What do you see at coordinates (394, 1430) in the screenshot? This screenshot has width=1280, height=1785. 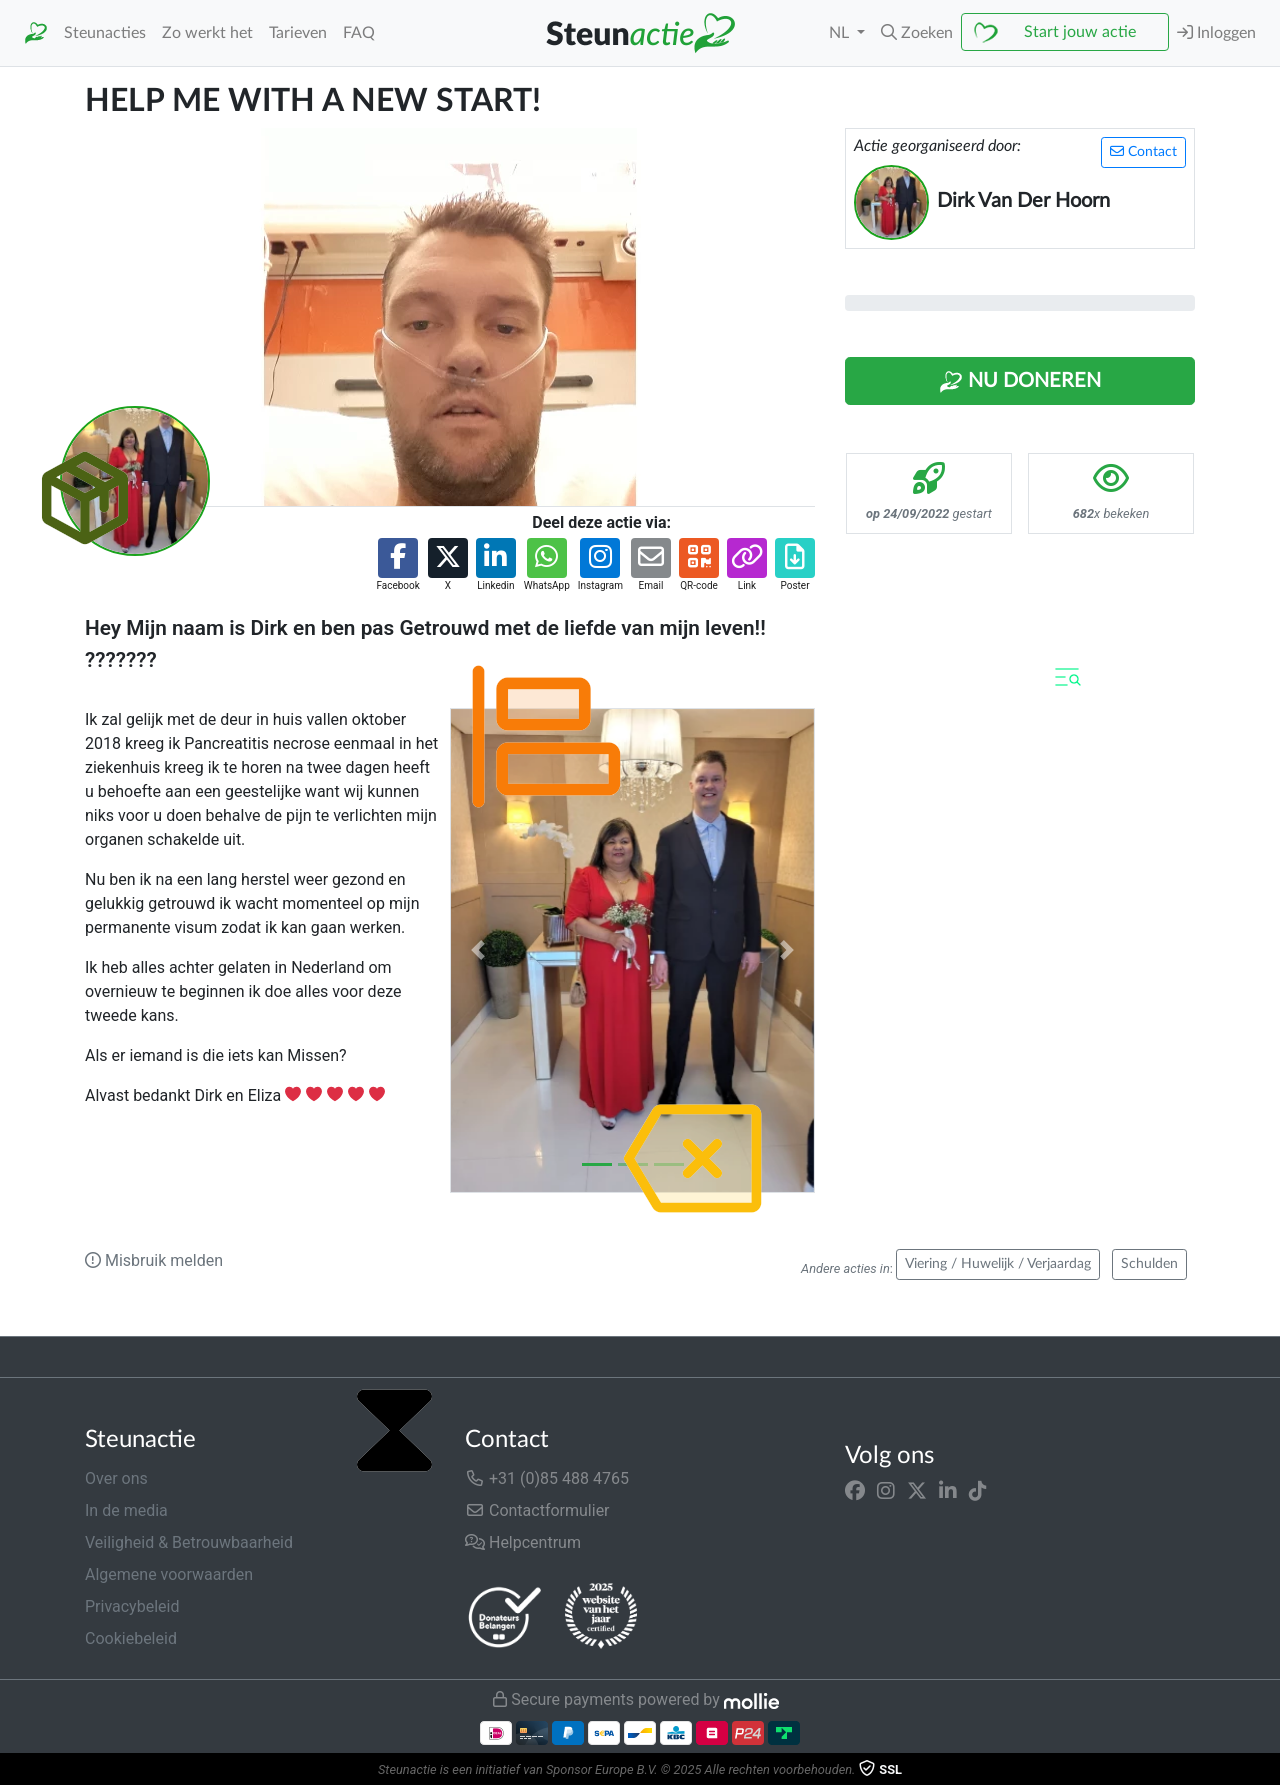 I see `indicates loading or processing in progress` at bounding box center [394, 1430].